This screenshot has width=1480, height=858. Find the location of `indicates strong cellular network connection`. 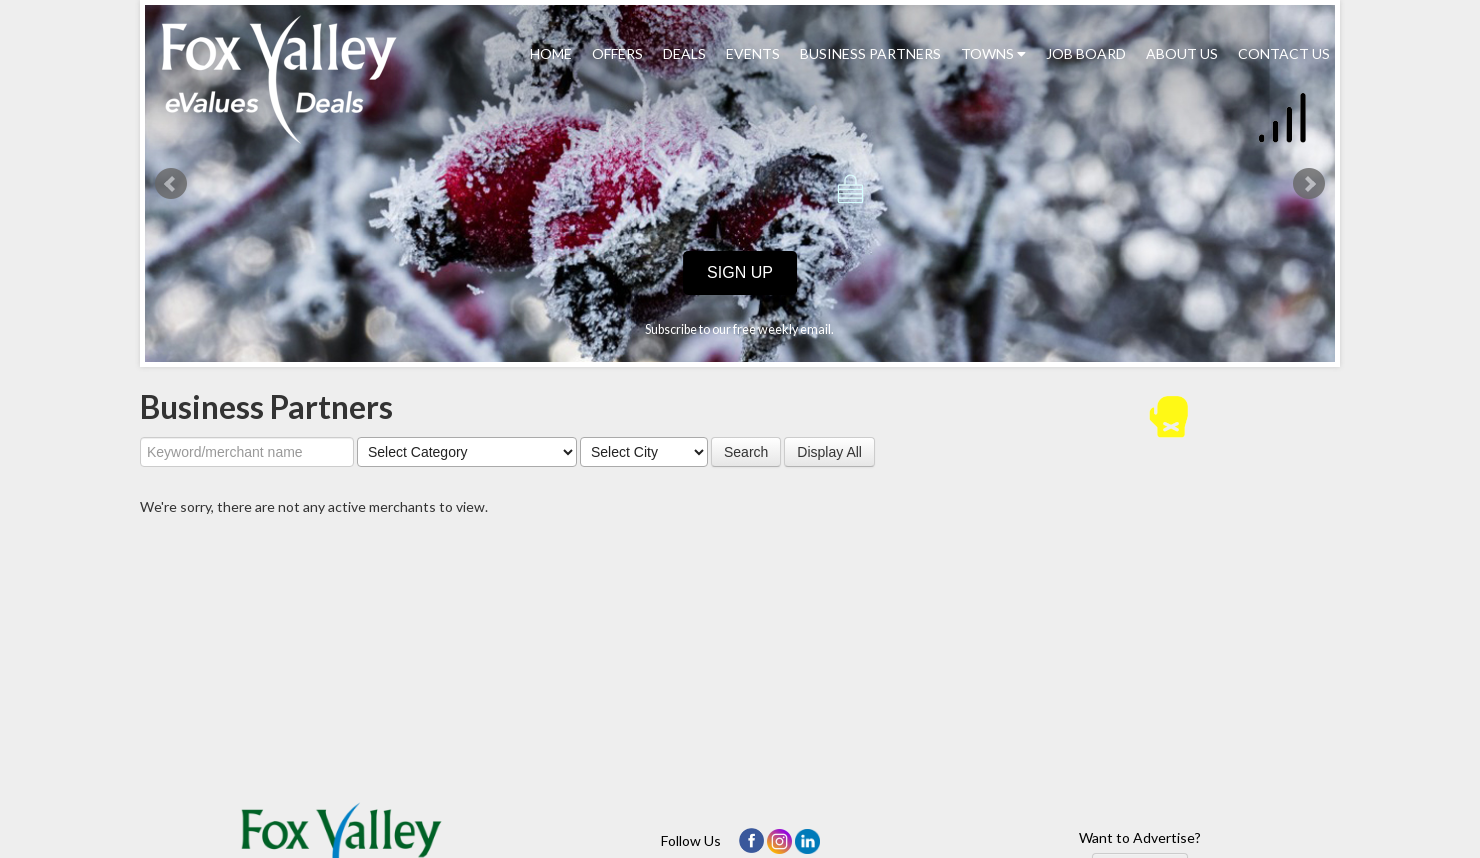

indicates strong cellular network connection is located at coordinates (1292, 115).